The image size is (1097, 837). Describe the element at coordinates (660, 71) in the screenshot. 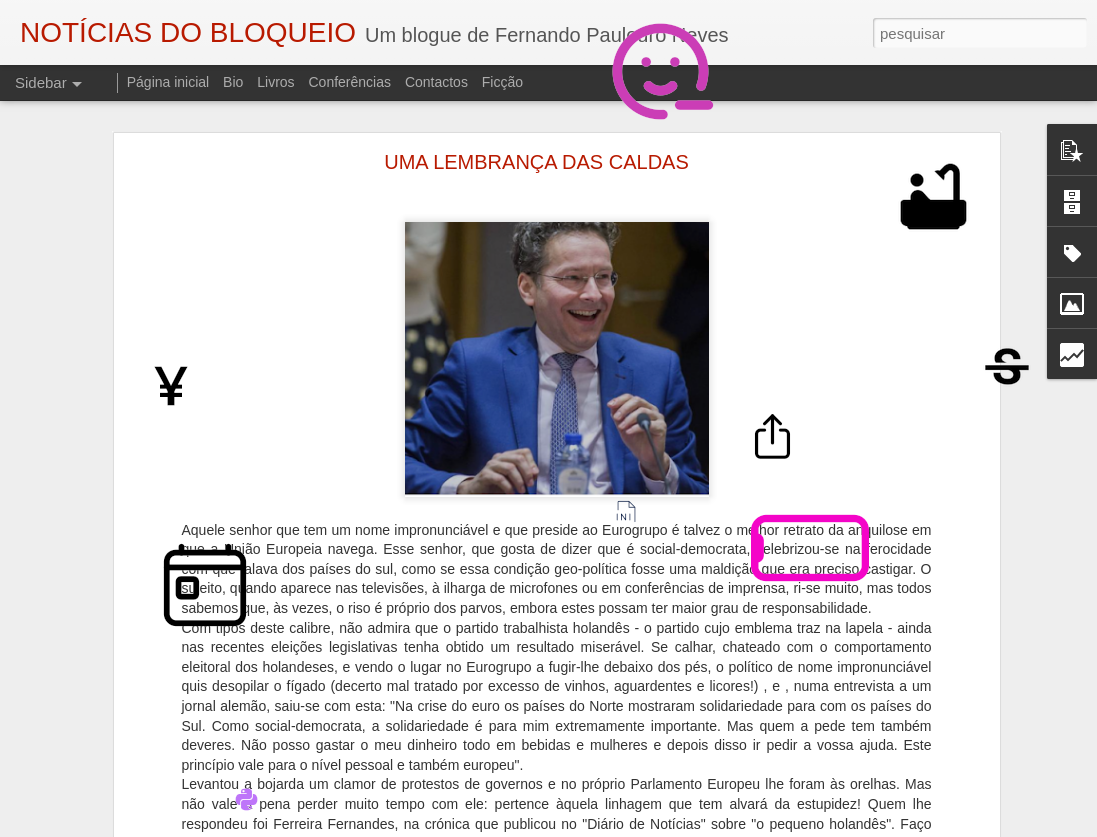

I see `remove a reaction or emoji` at that location.